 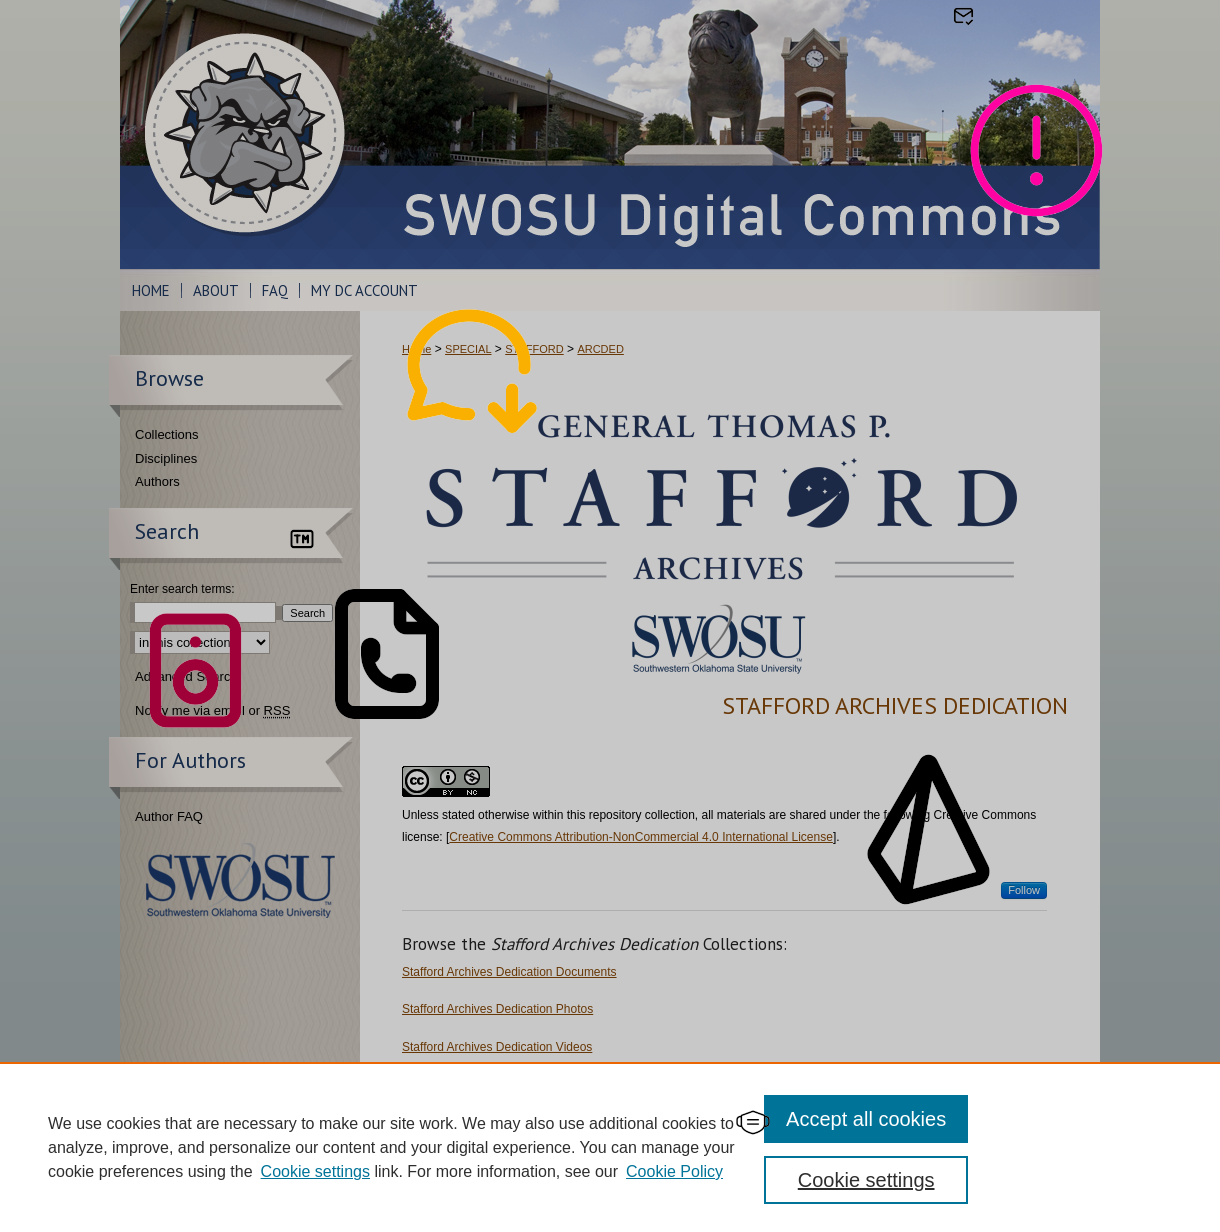 I want to click on email sent successfully, so click(x=963, y=15).